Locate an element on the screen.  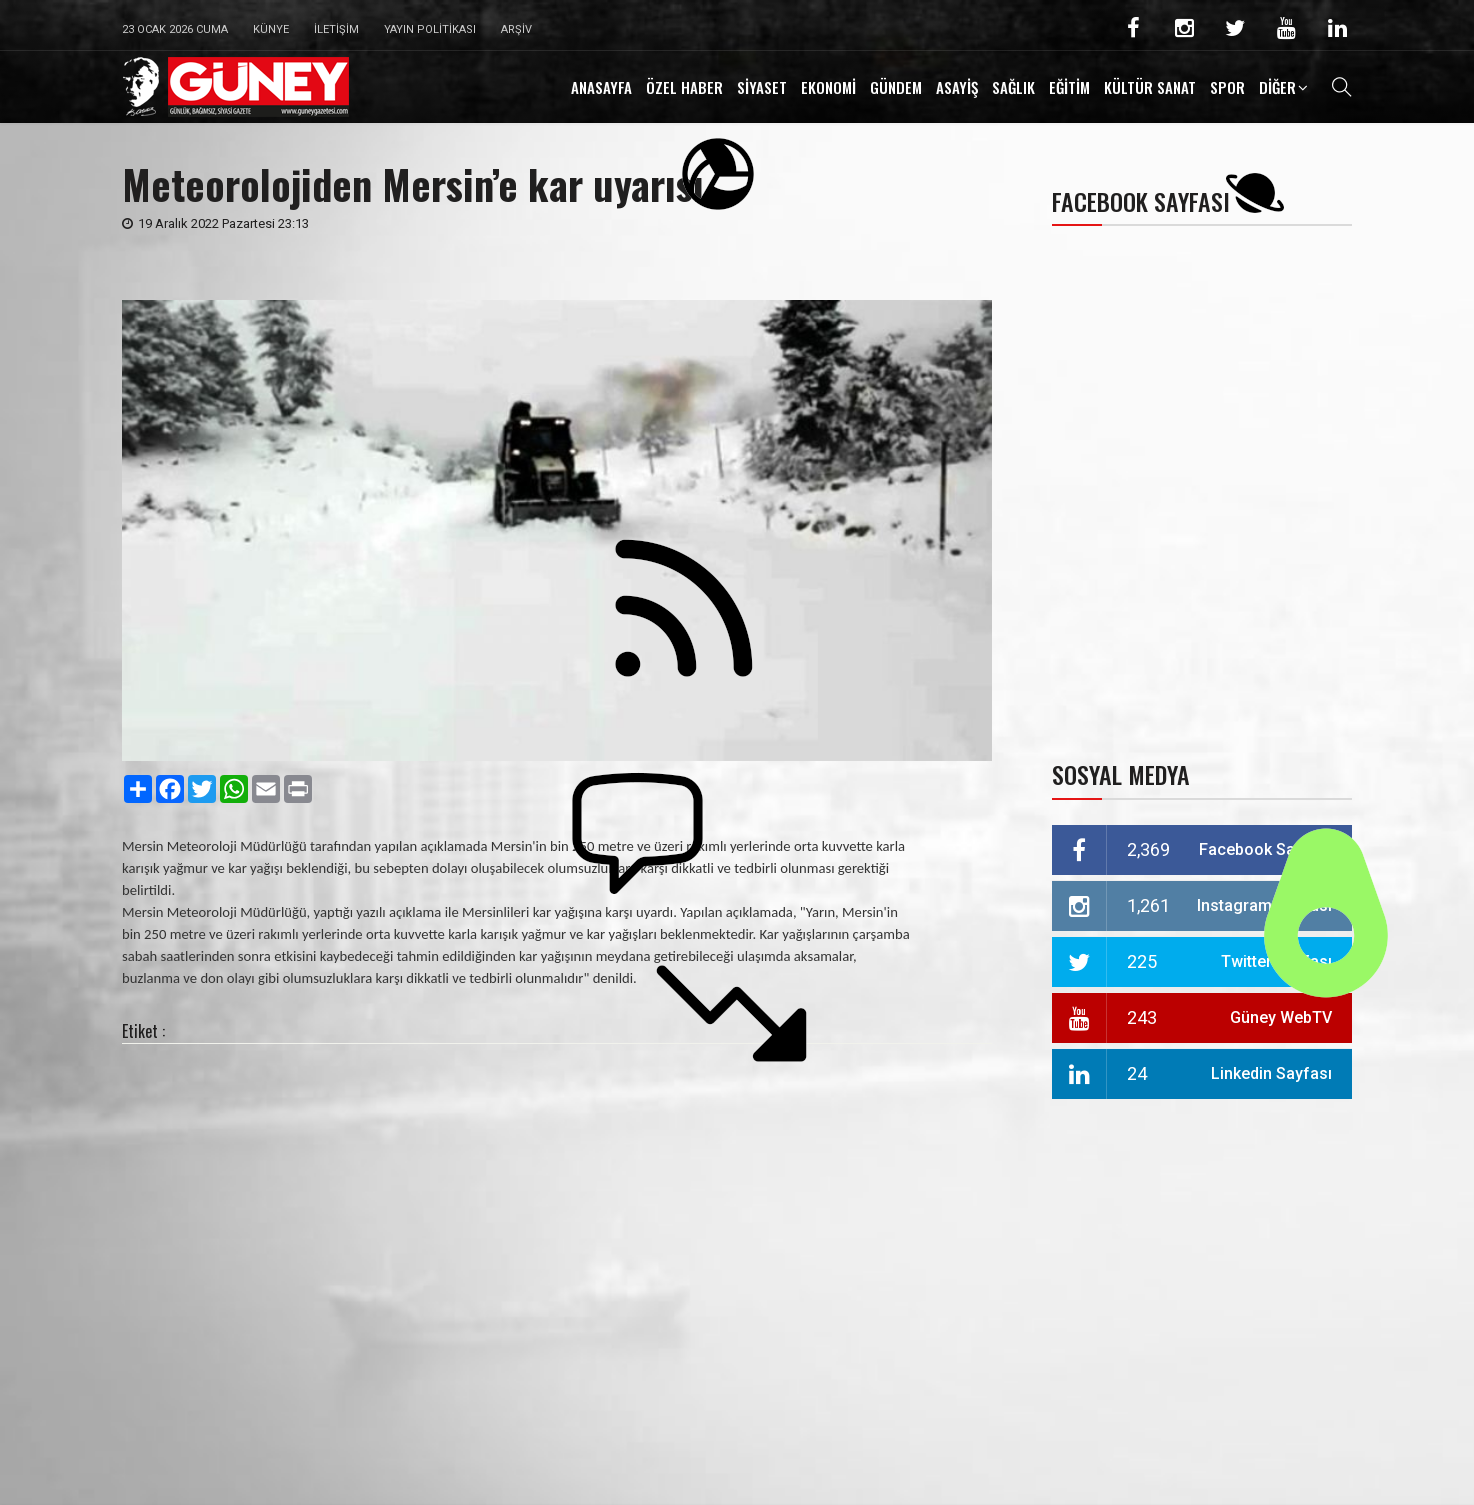
indicates a decreasing trend or declining value is located at coordinates (731, 1013).